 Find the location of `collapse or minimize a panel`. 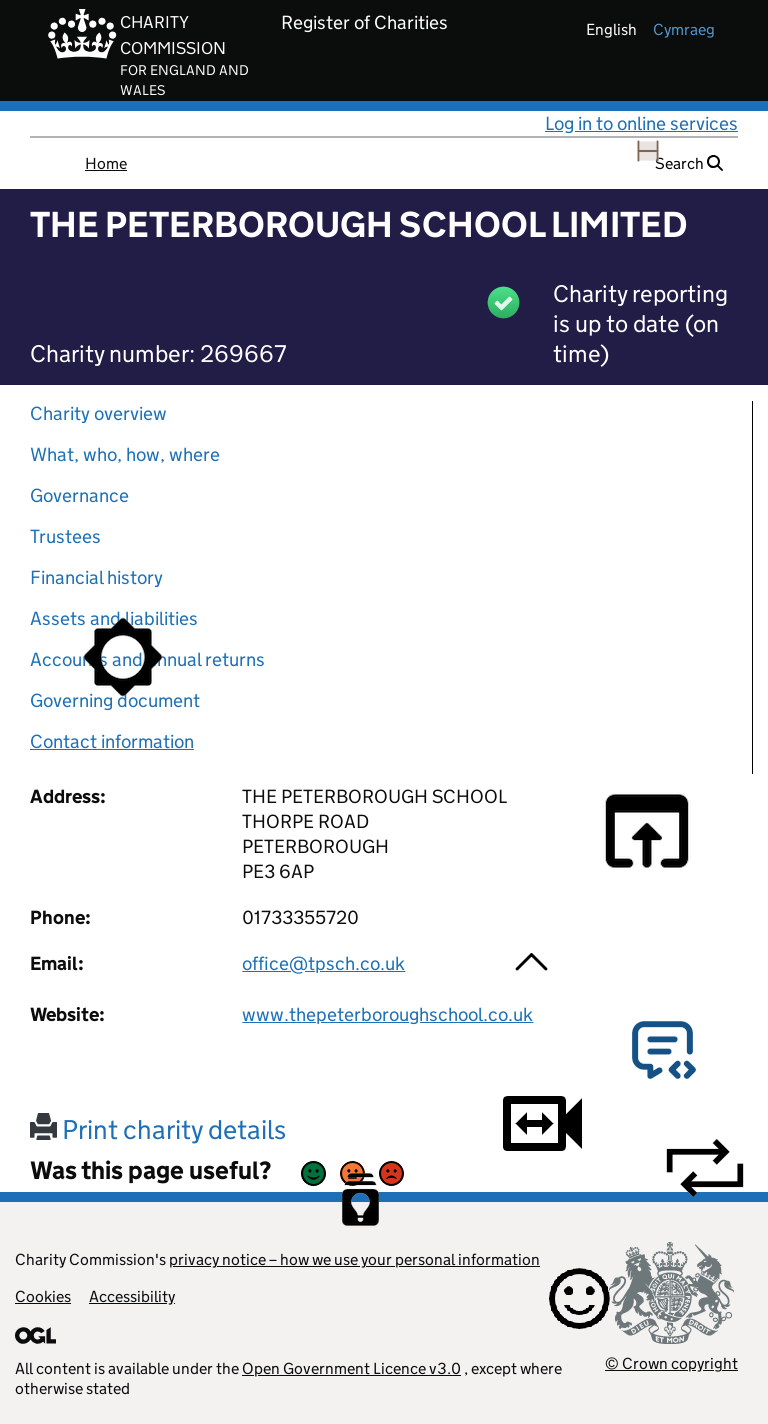

collapse or minimize a panel is located at coordinates (531, 970).